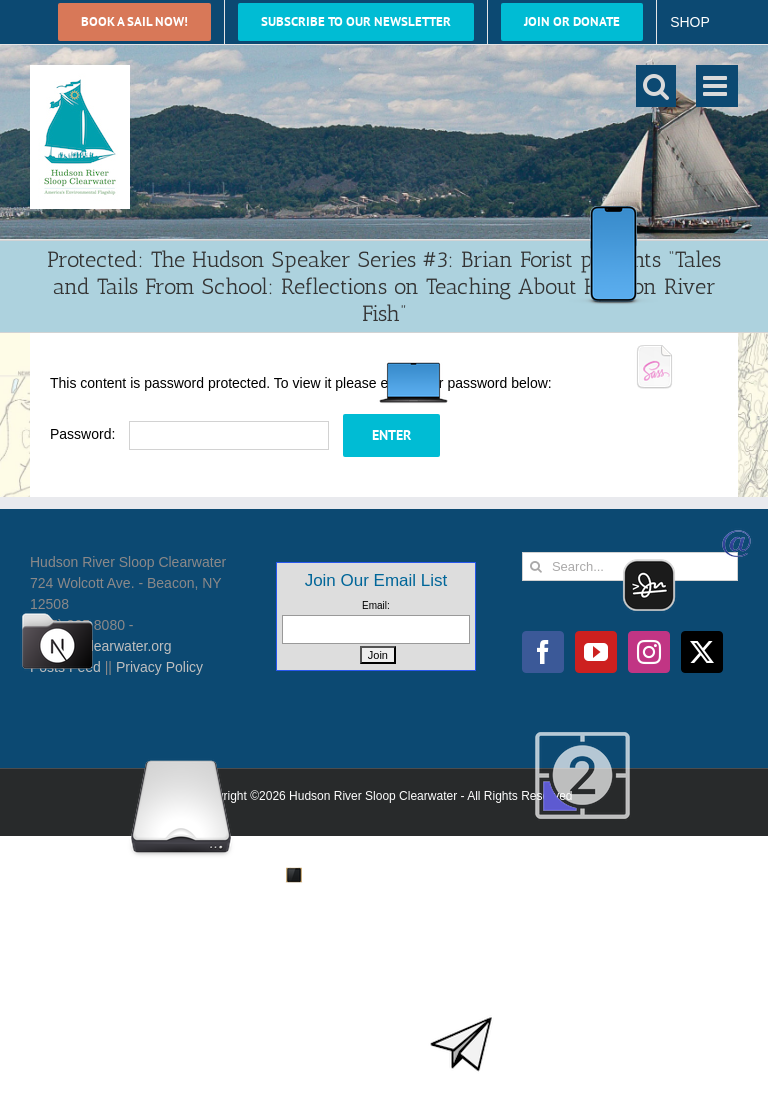 The image size is (768, 1094). Describe the element at coordinates (582, 775) in the screenshot. I see `generate or build a media library` at that location.